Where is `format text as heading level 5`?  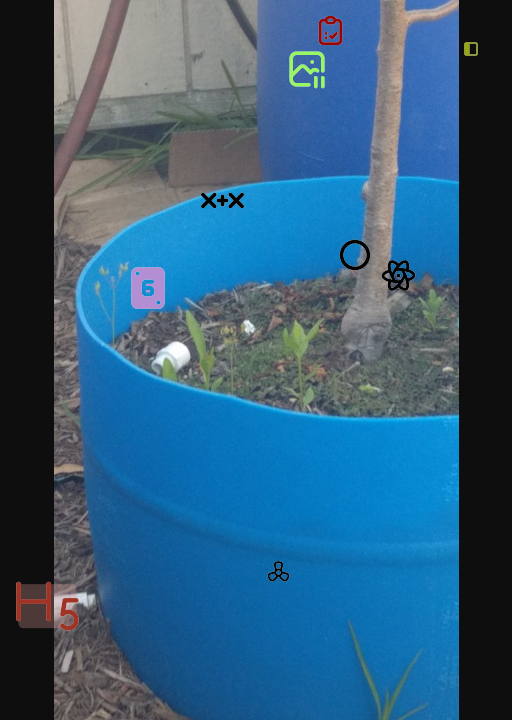
format text as heading level 5 is located at coordinates (44, 605).